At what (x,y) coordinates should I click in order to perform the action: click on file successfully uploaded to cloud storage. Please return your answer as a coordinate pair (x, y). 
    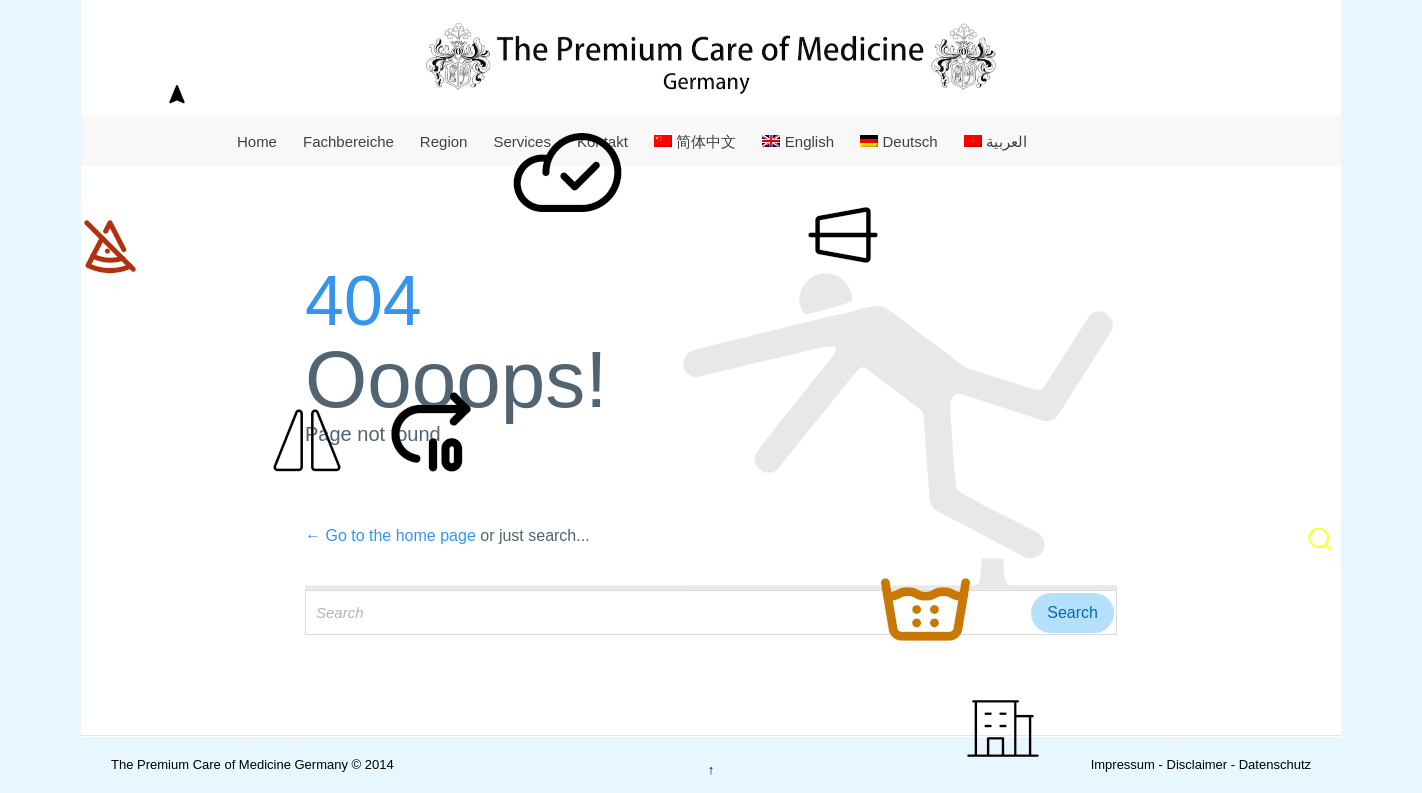
    Looking at the image, I should click on (567, 172).